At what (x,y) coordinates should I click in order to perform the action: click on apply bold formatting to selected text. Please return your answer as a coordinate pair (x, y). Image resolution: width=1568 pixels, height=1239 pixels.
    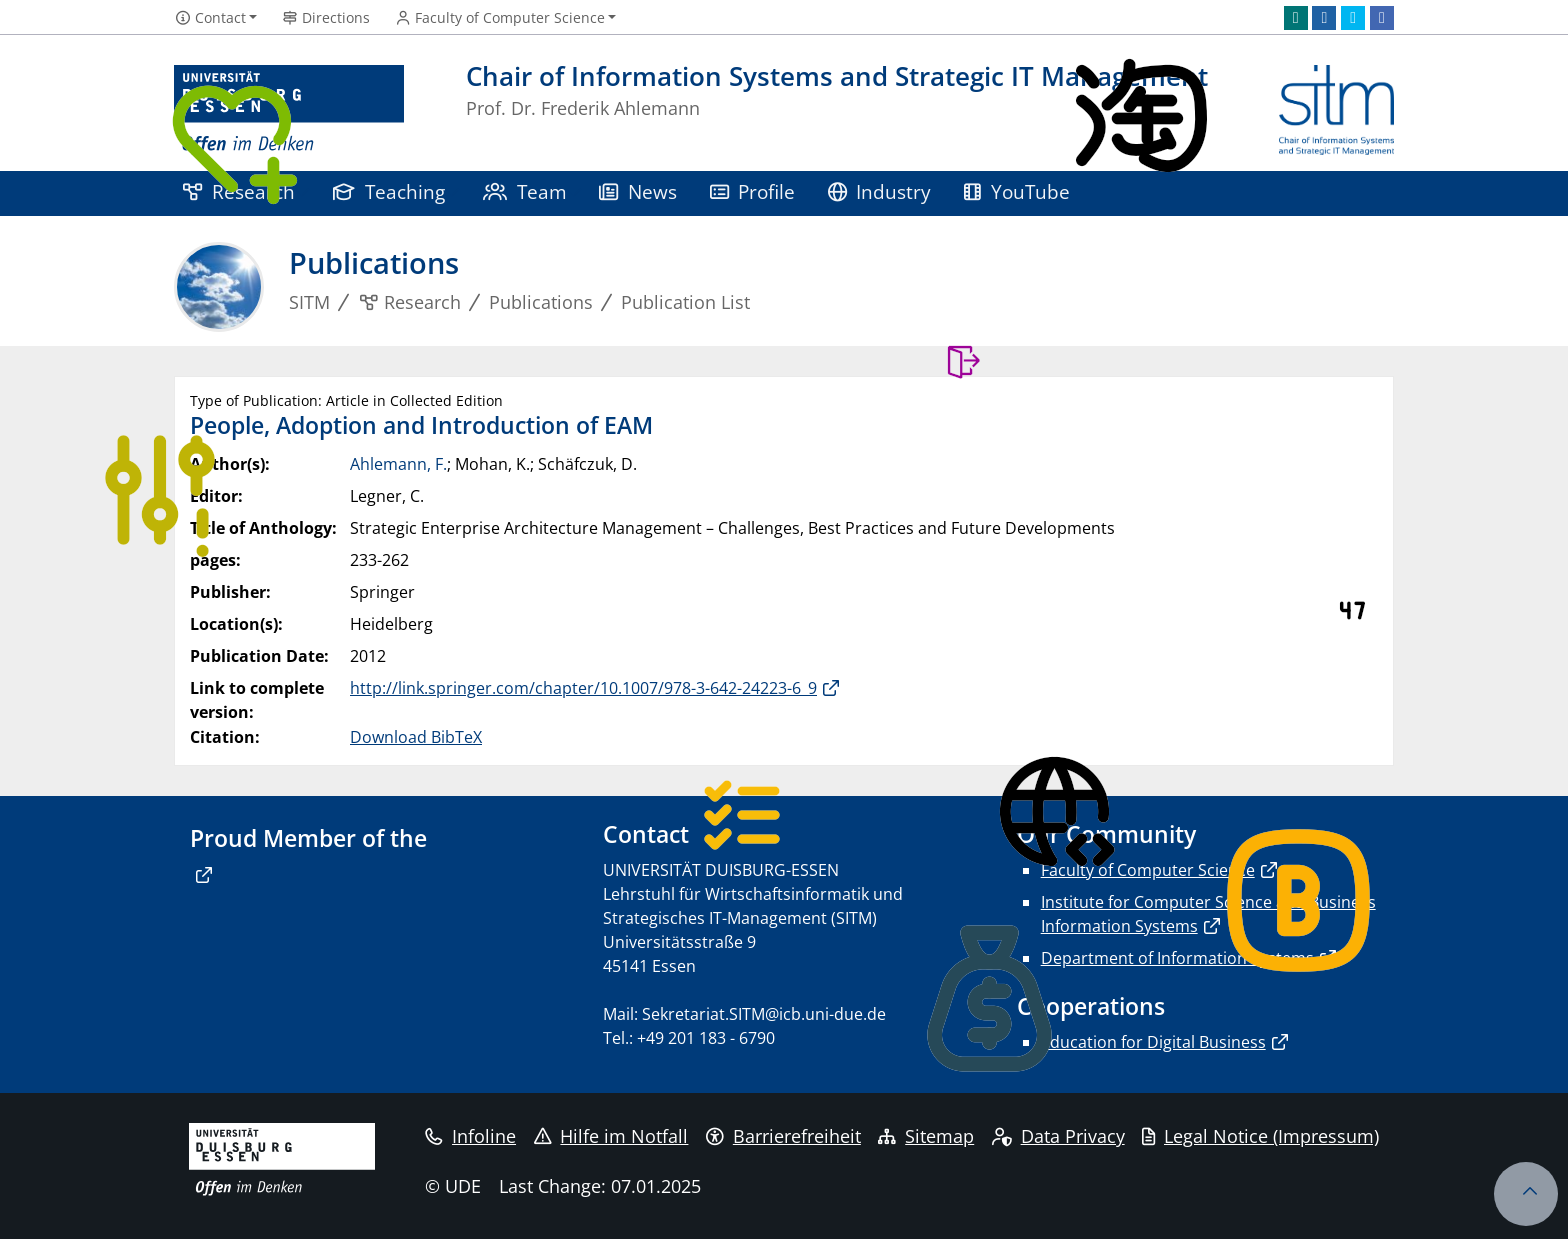
    Looking at the image, I should click on (1298, 900).